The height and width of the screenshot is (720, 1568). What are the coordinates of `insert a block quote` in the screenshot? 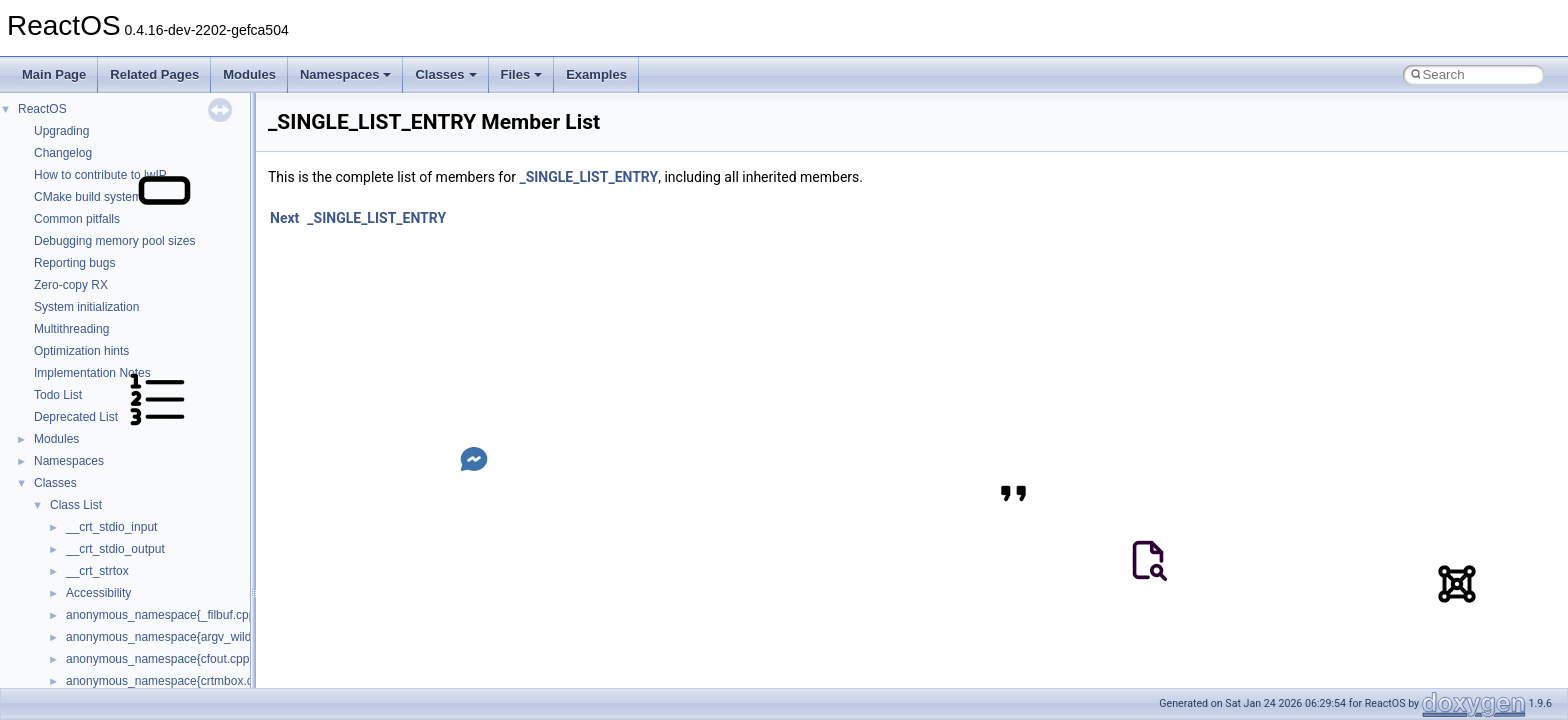 It's located at (1013, 493).